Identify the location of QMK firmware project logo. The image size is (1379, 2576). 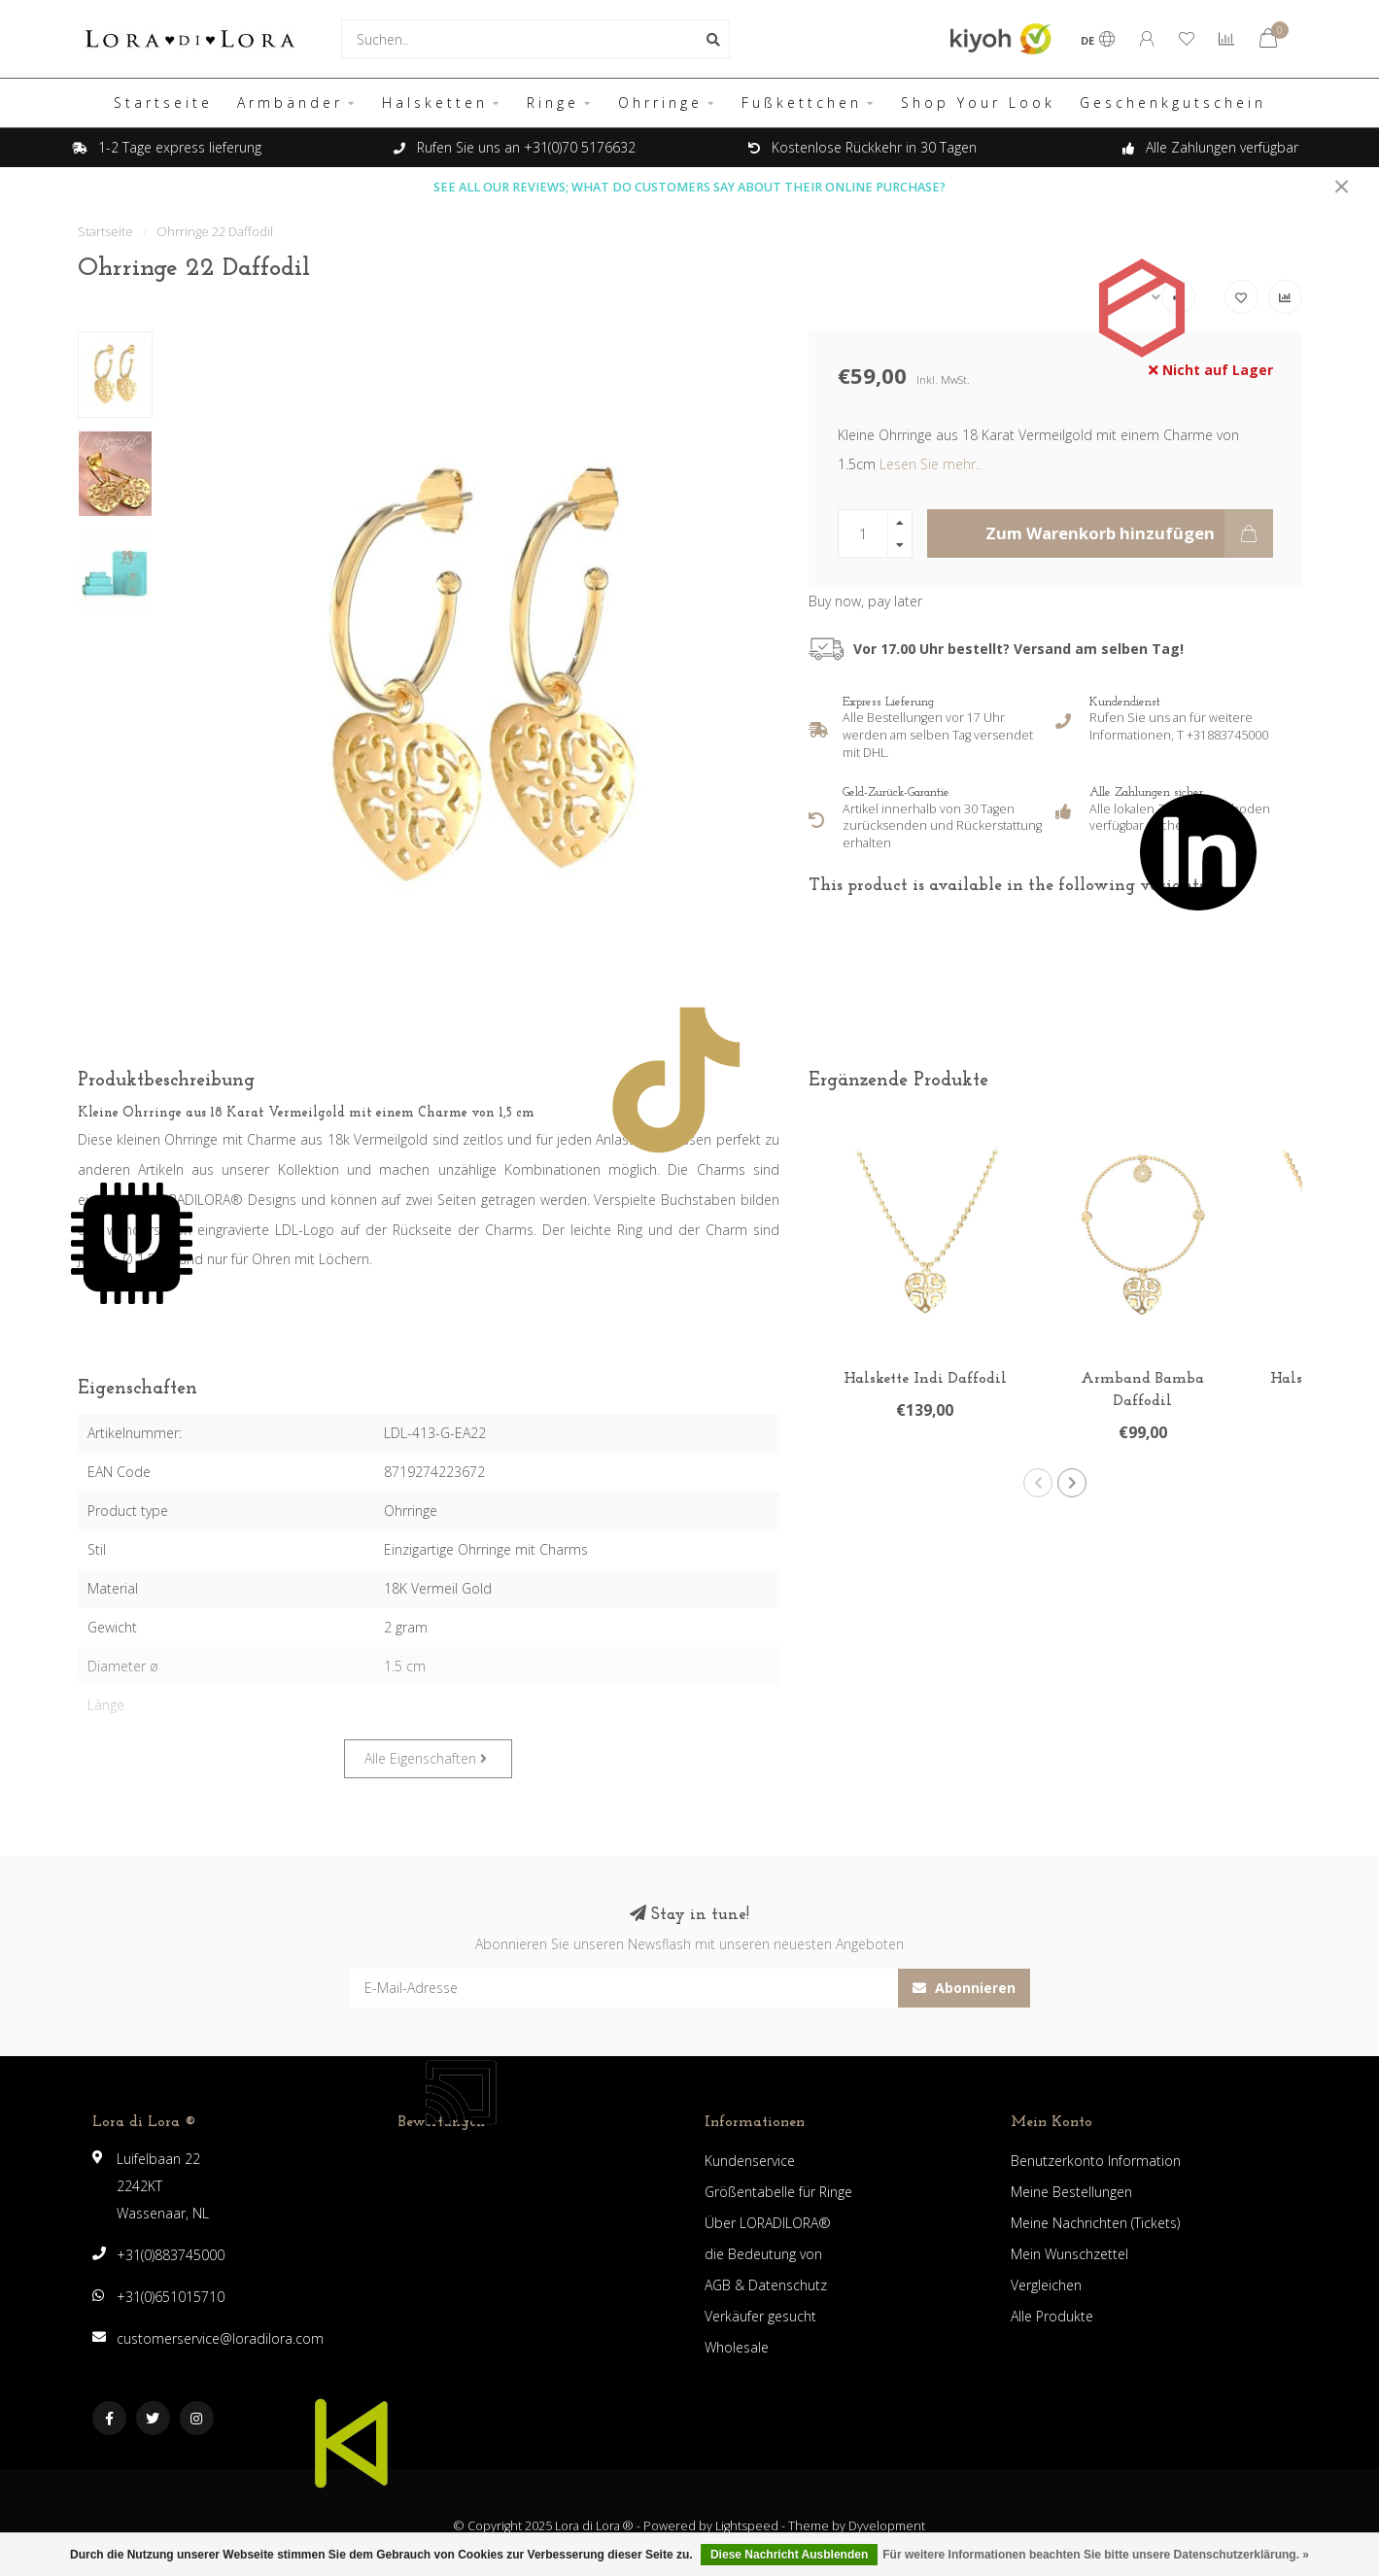
(131, 1243).